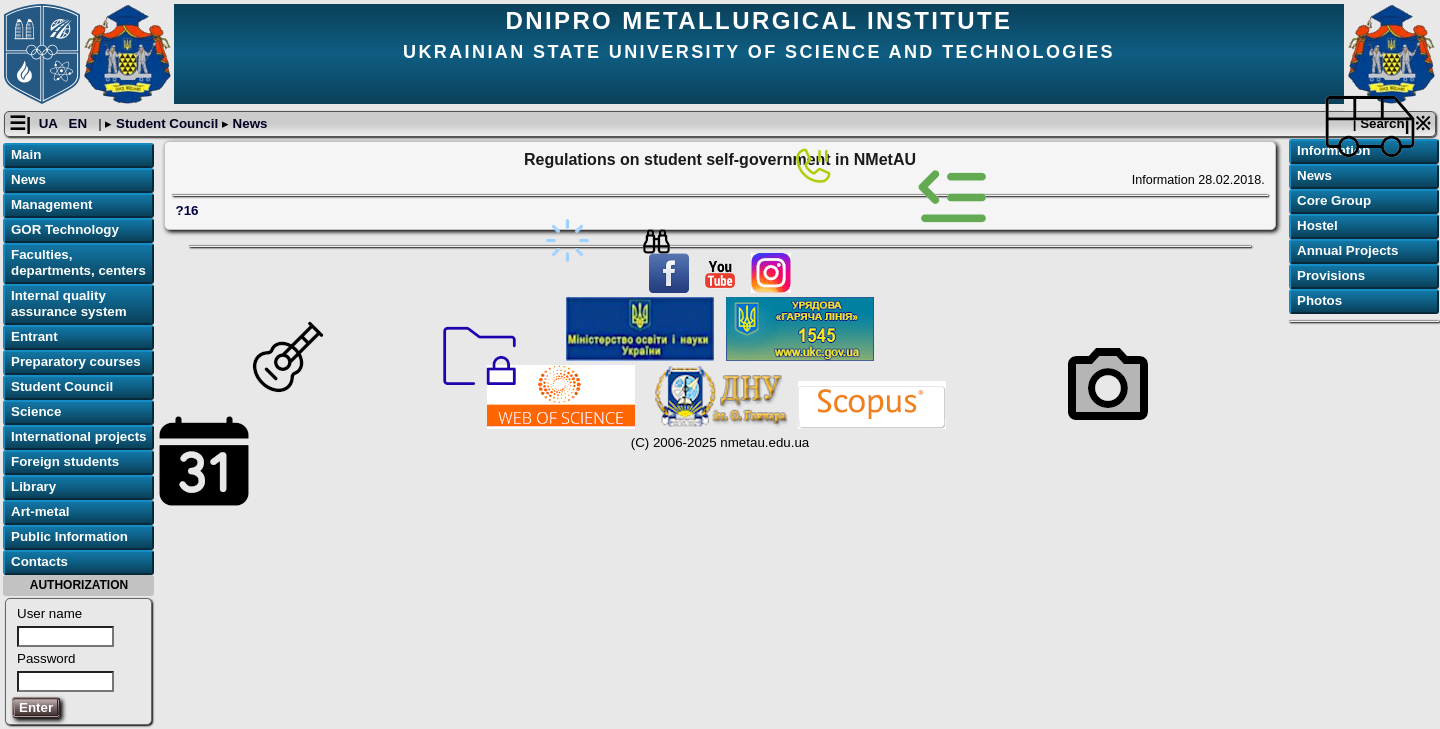 Image resolution: width=1440 pixels, height=729 pixels. What do you see at coordinates (953, 197) in the screenshot?
I see `decrease text indentation` at bounding box center [953, 197].